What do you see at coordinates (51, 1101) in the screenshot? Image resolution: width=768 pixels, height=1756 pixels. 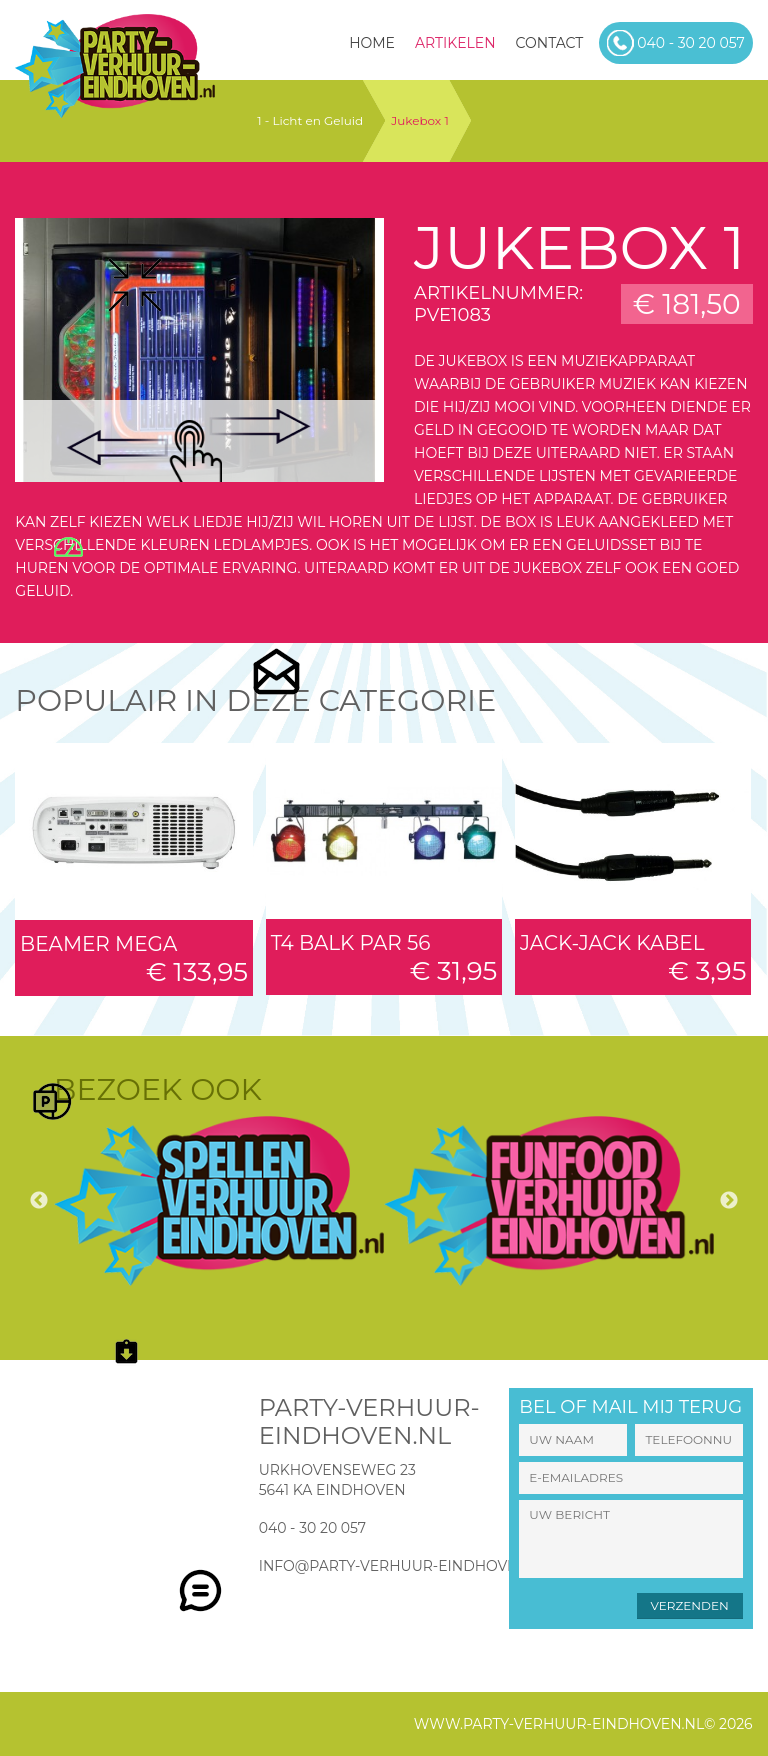 I see `open Microsoft PowerPoint` at bounding box center [51, 1101].